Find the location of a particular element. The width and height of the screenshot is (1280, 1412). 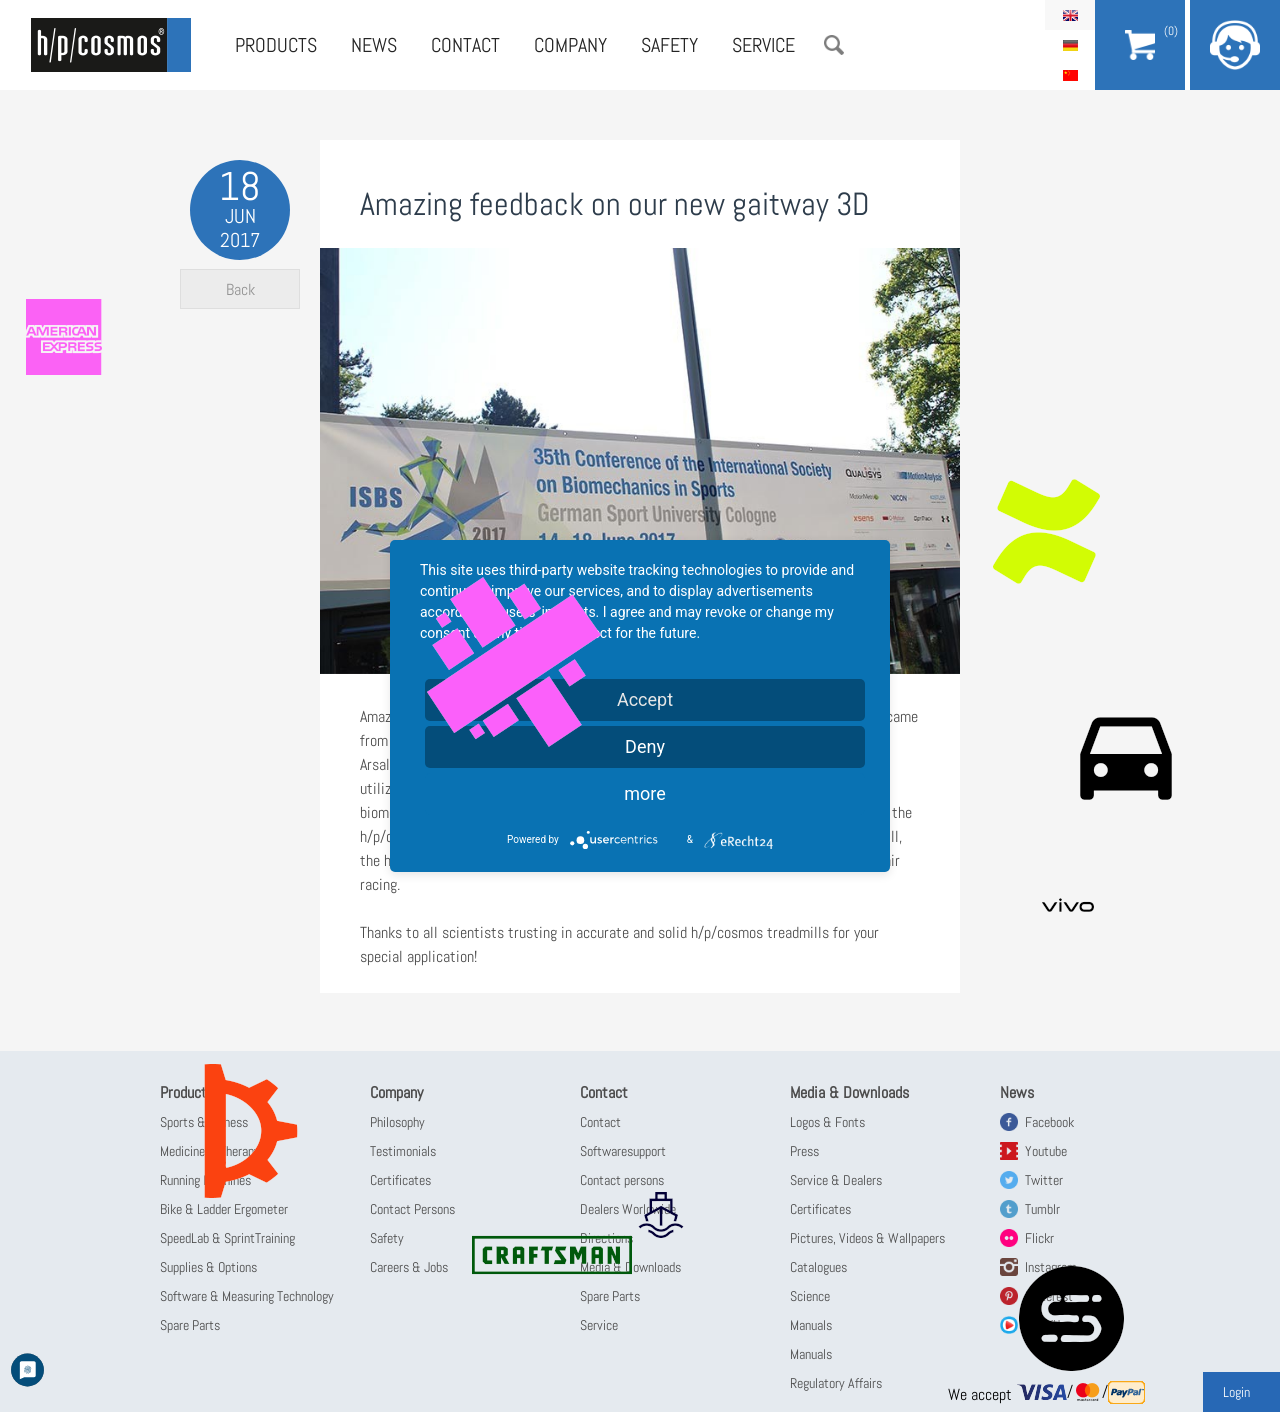

access vehicle or driving settings is located at coordinates (1126, 754).